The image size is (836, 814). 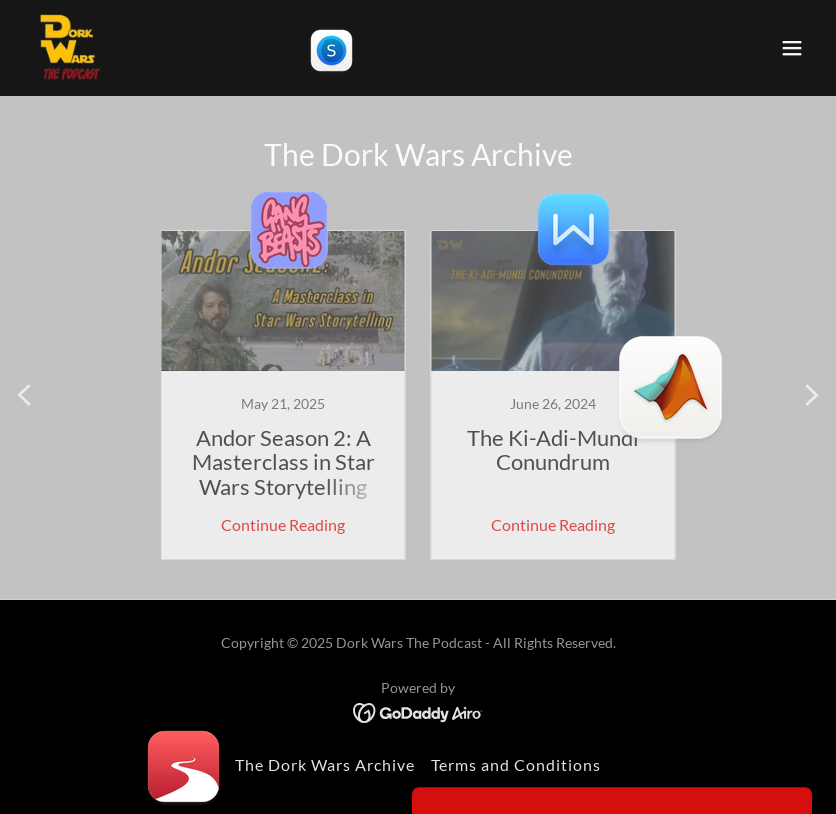 What do you see at coordinates (573, 229) in the screenshot?
I see `open wps office application` at bounding box center [573, 229].